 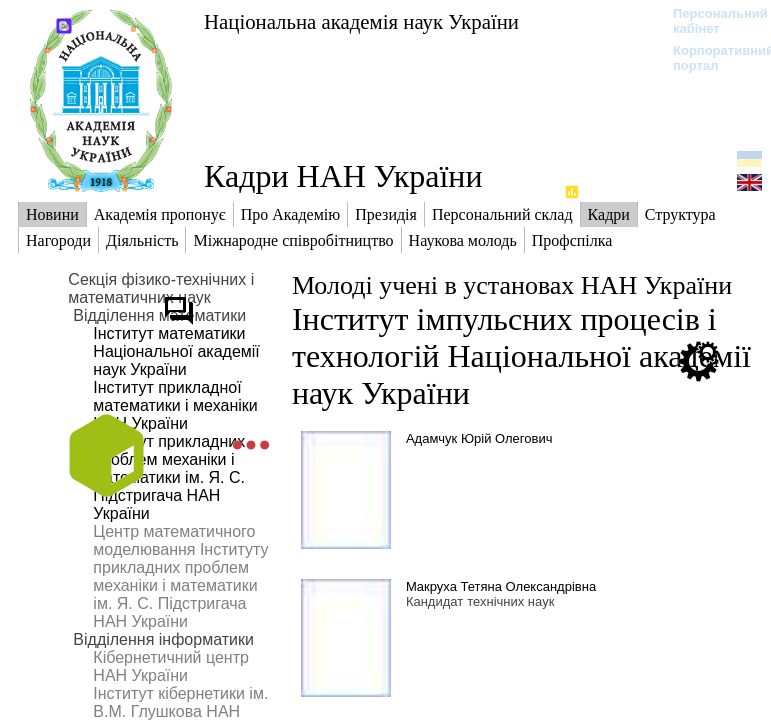 What do you see at coordinates (698, 361) in the screenshot?
I see `WHMCS web hosting billing and automation platform logo` at bounding box center [698, 361].